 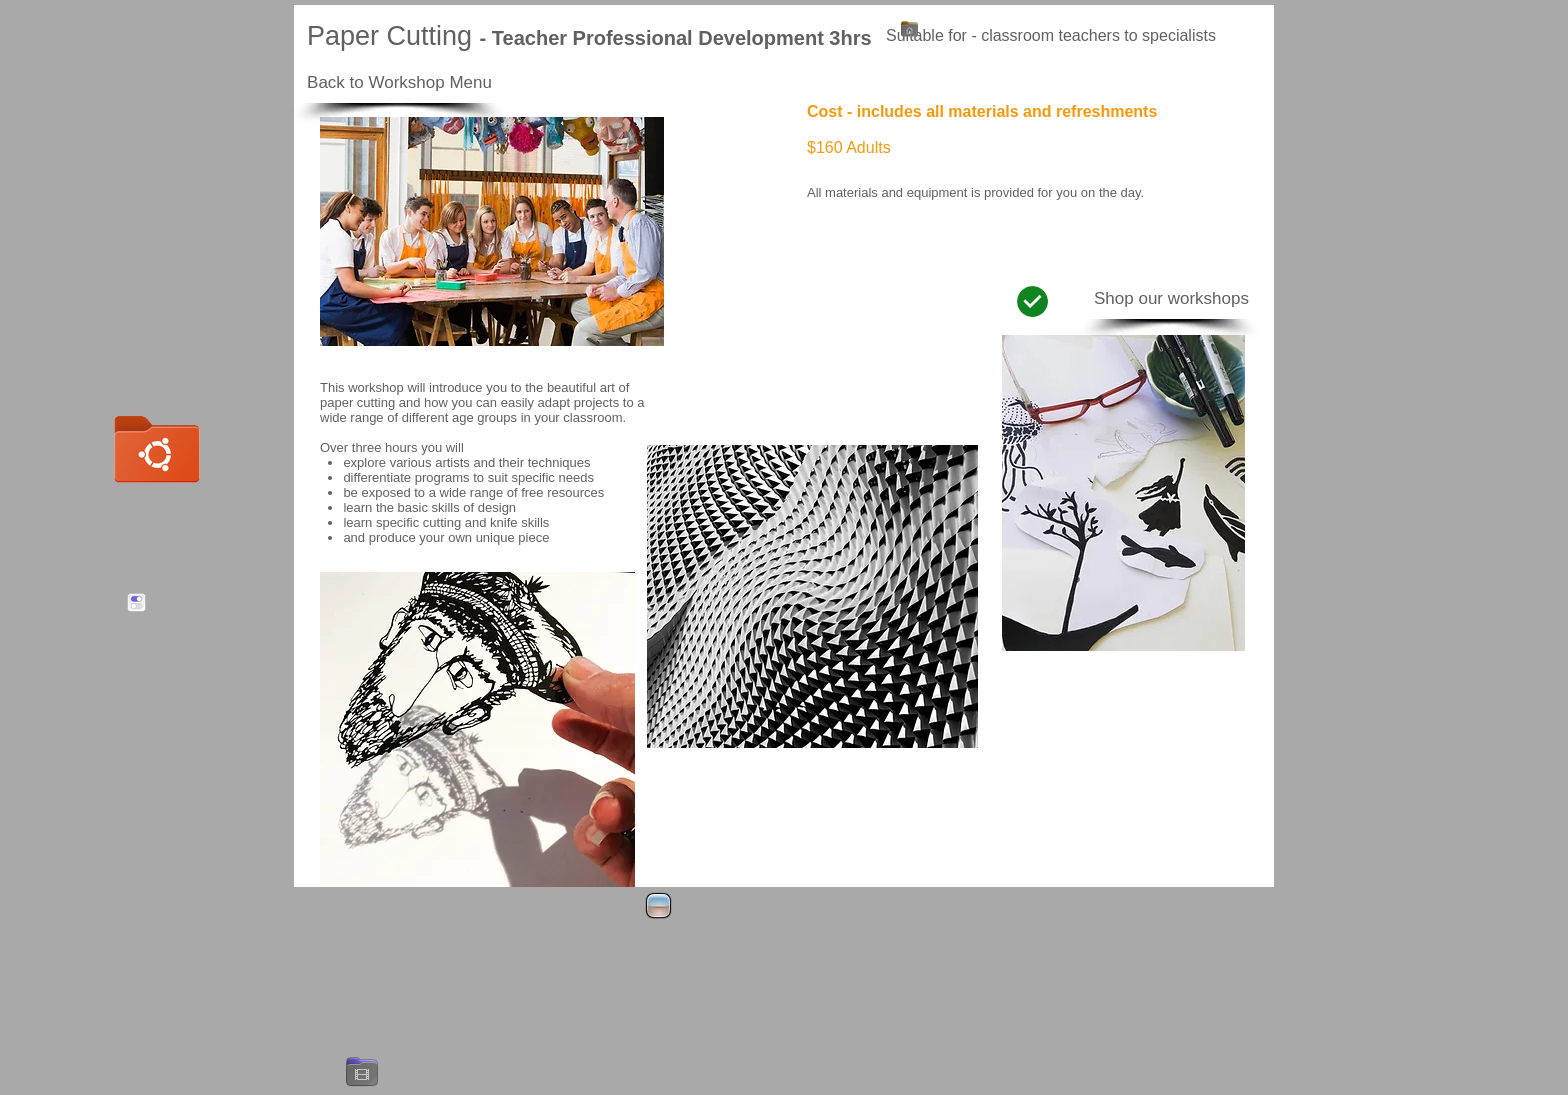 What do you see at coordinates (156, 451) in the screenshot?
I see `open ubuntu system folder` at bounding box center [156, 451].